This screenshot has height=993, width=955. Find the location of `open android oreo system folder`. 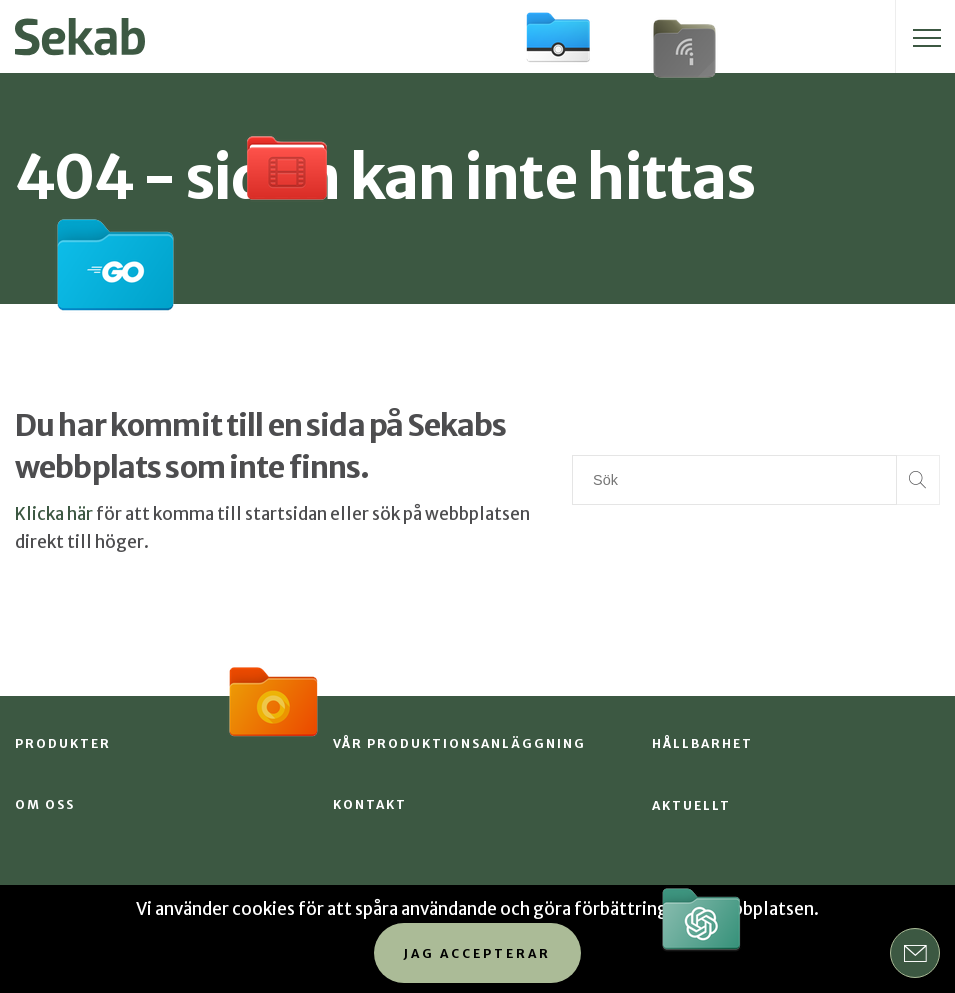

open android oreo system folder is located at coordinates (273, 704).